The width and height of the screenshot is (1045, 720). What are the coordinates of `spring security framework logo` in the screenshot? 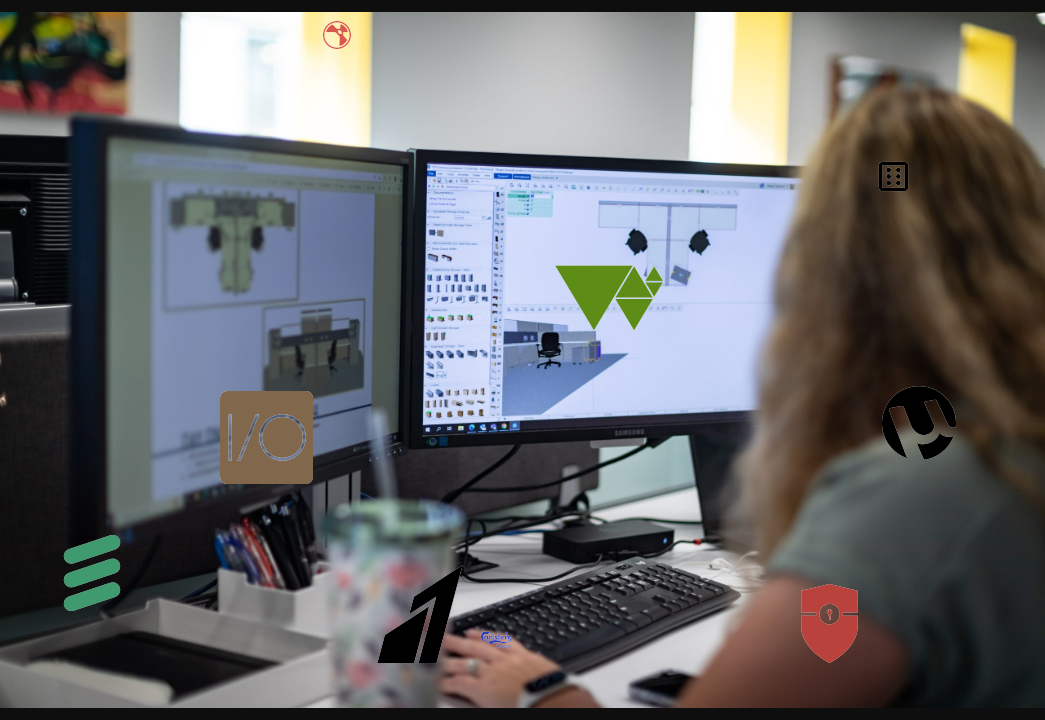 It's located at (829, 623).